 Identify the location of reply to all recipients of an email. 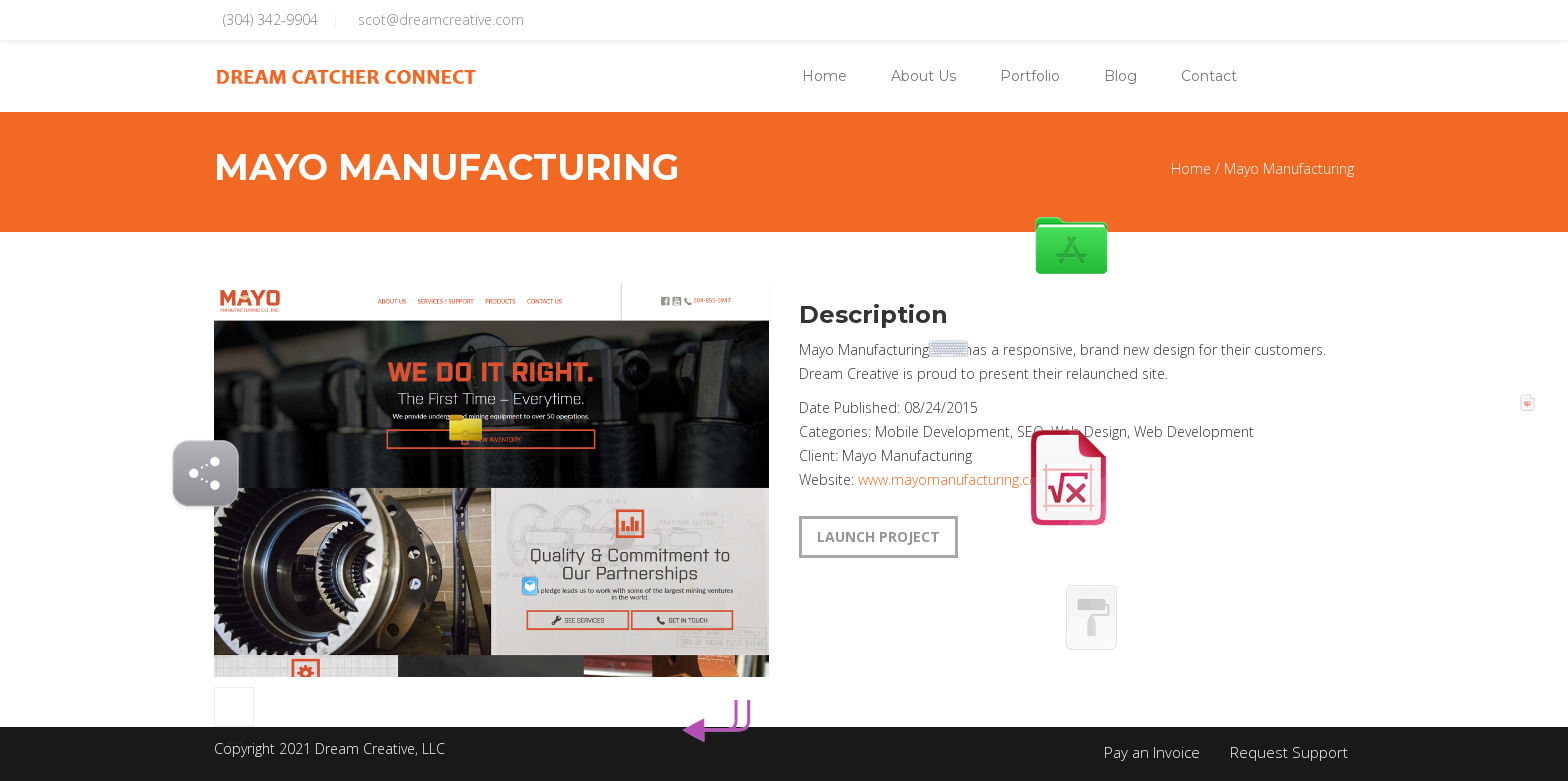
(715, 720).